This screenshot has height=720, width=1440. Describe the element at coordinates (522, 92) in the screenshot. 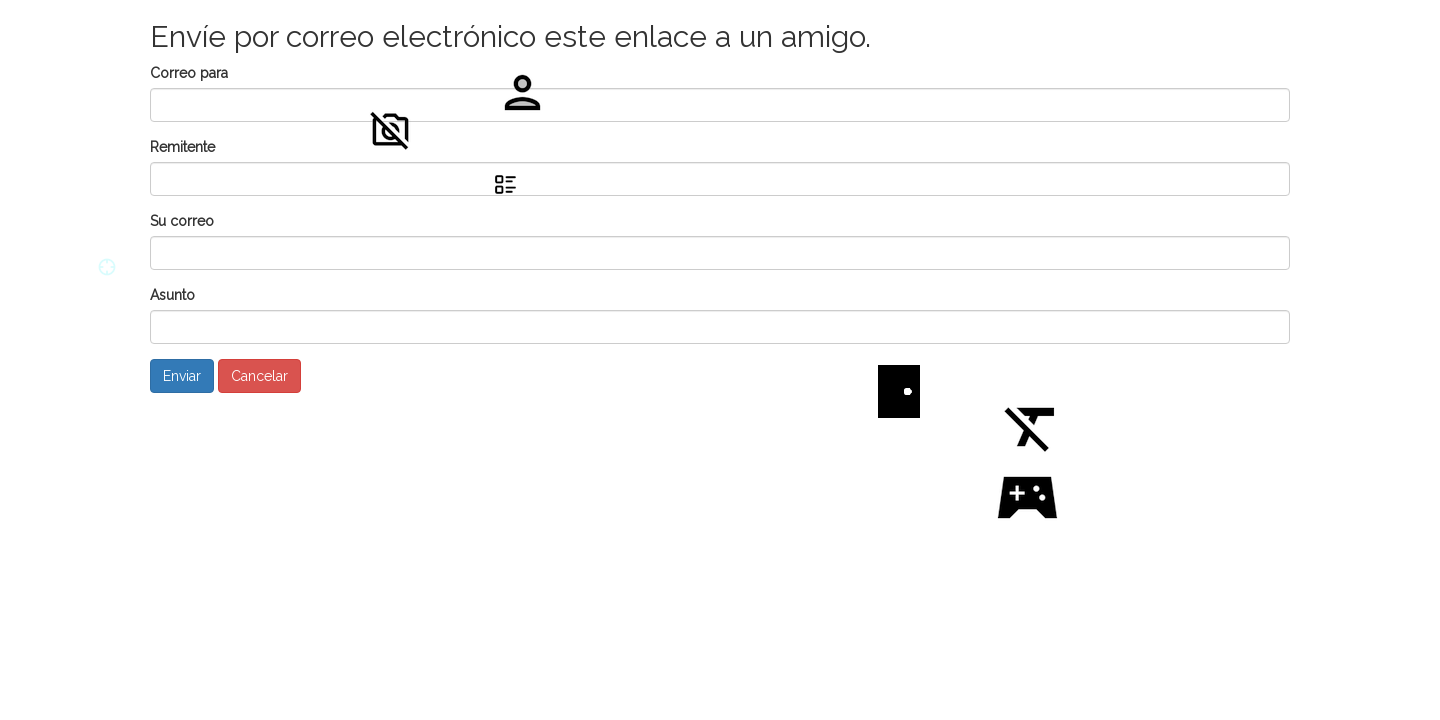

I see `view your profile` at that location.